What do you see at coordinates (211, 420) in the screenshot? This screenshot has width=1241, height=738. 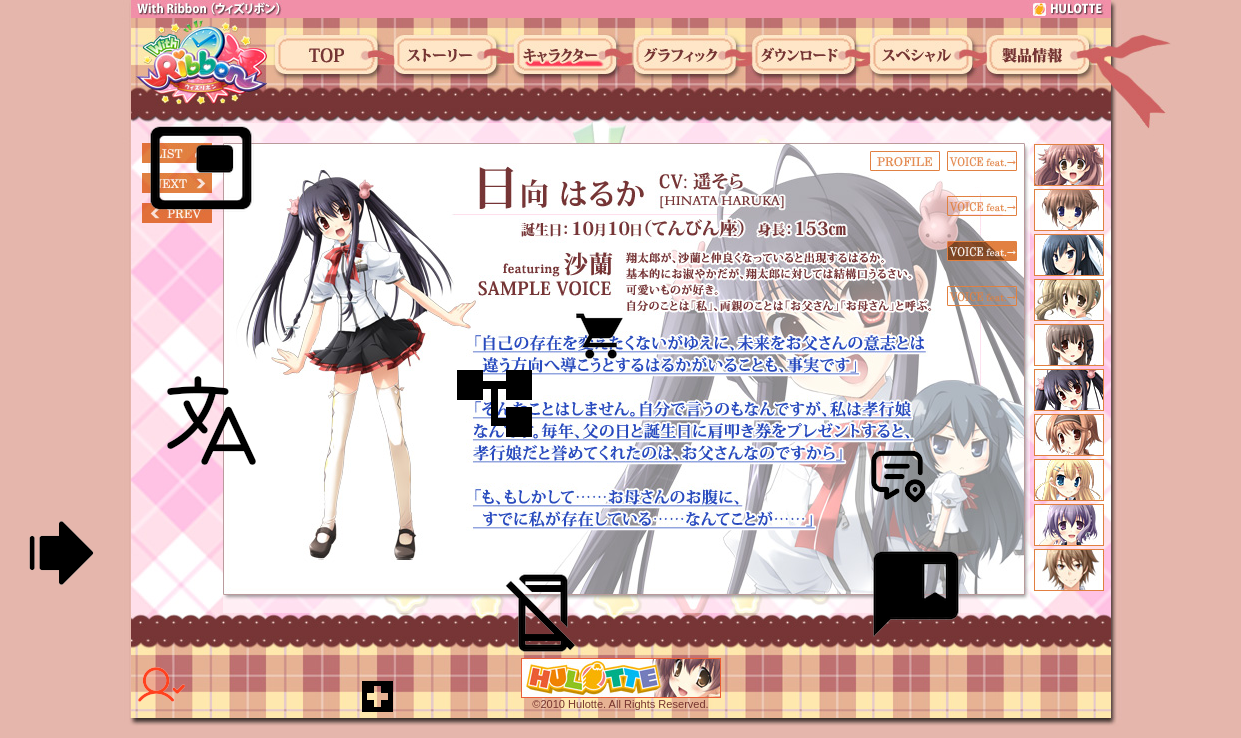 I see `change language settings` at bounding box center [211, 420].